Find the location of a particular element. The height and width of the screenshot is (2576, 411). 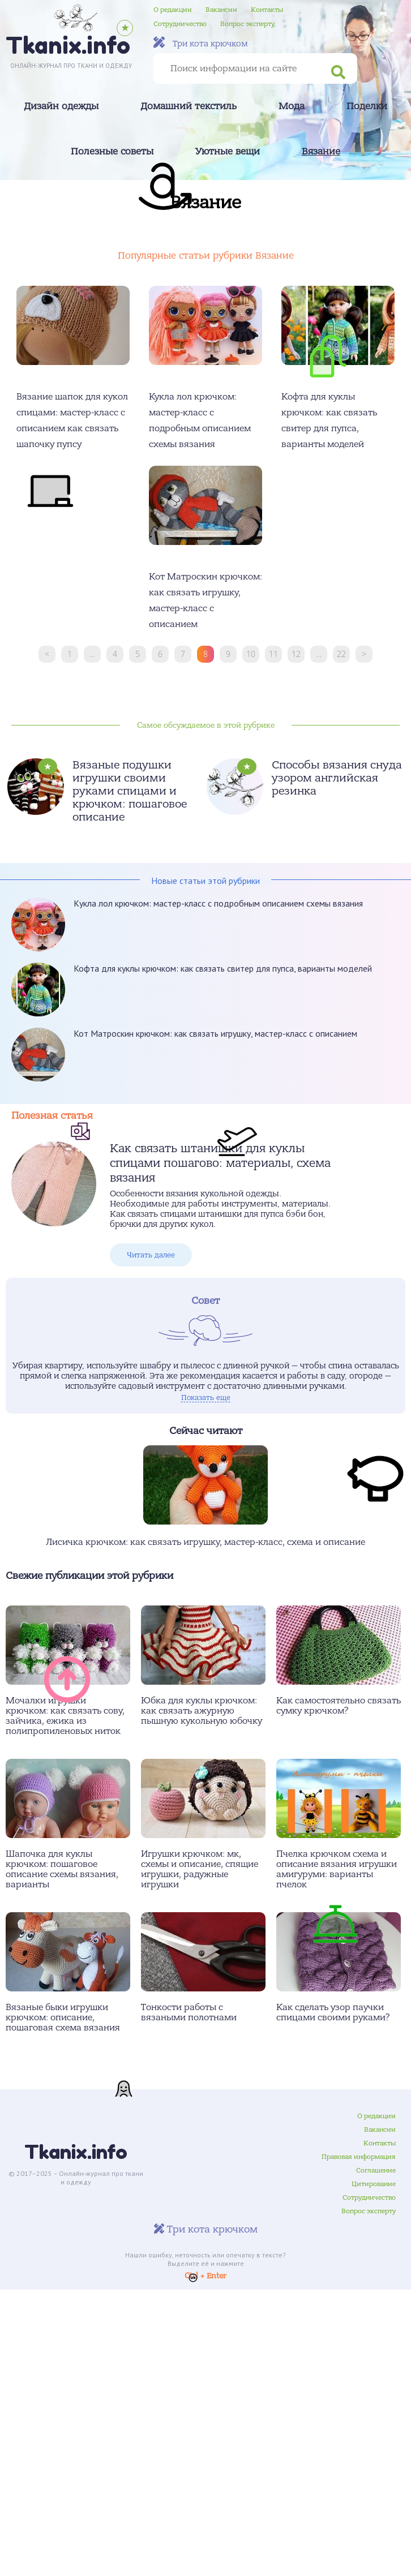

access user experience design tools is located at coordinates (193, 2278).